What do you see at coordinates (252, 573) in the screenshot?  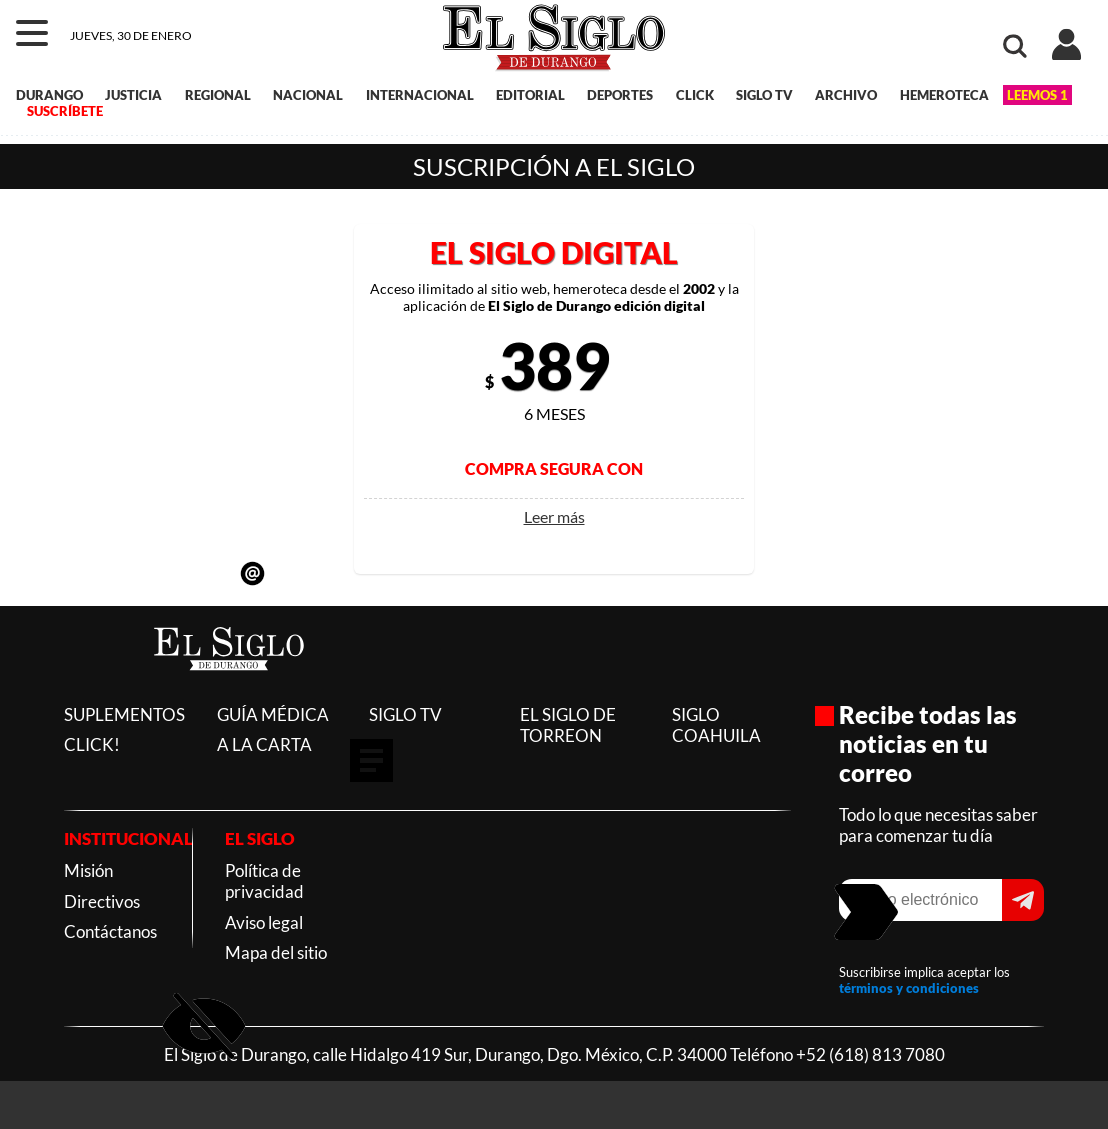 I see `access email or contact options` at bounding box center [252, 573].